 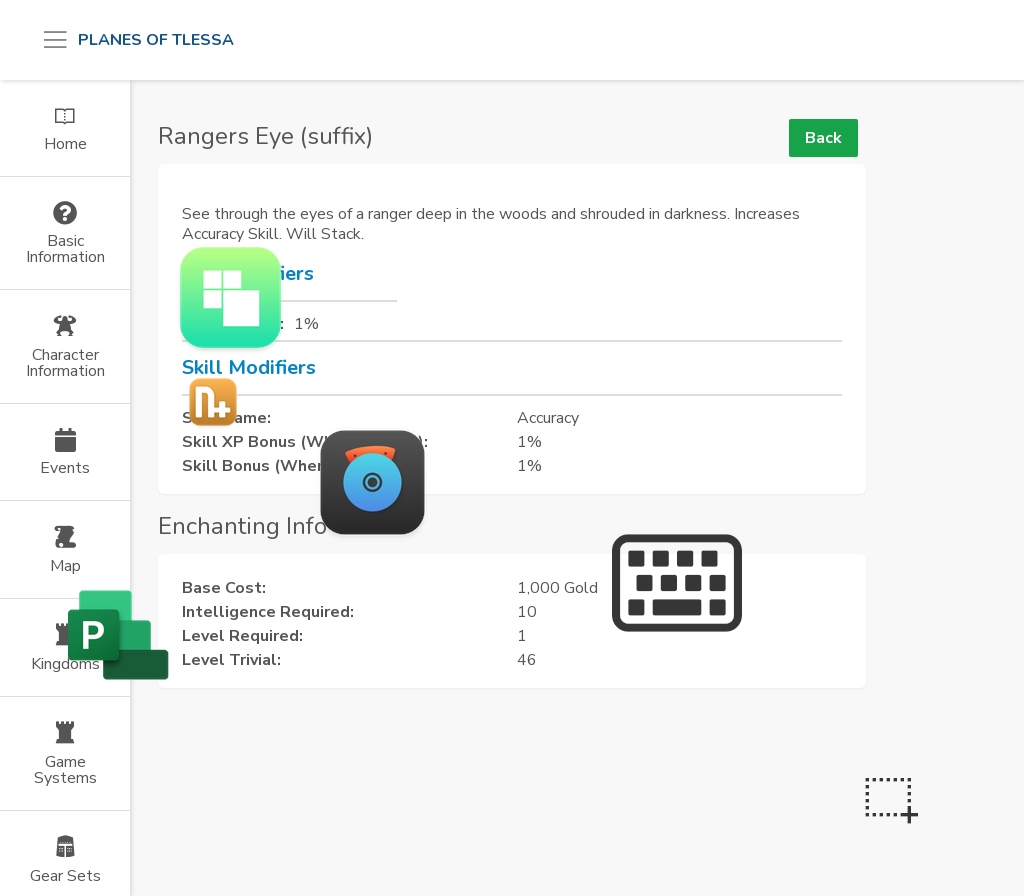 I want to click on open handbrake video transcoder app, so click(x=372, y=482).